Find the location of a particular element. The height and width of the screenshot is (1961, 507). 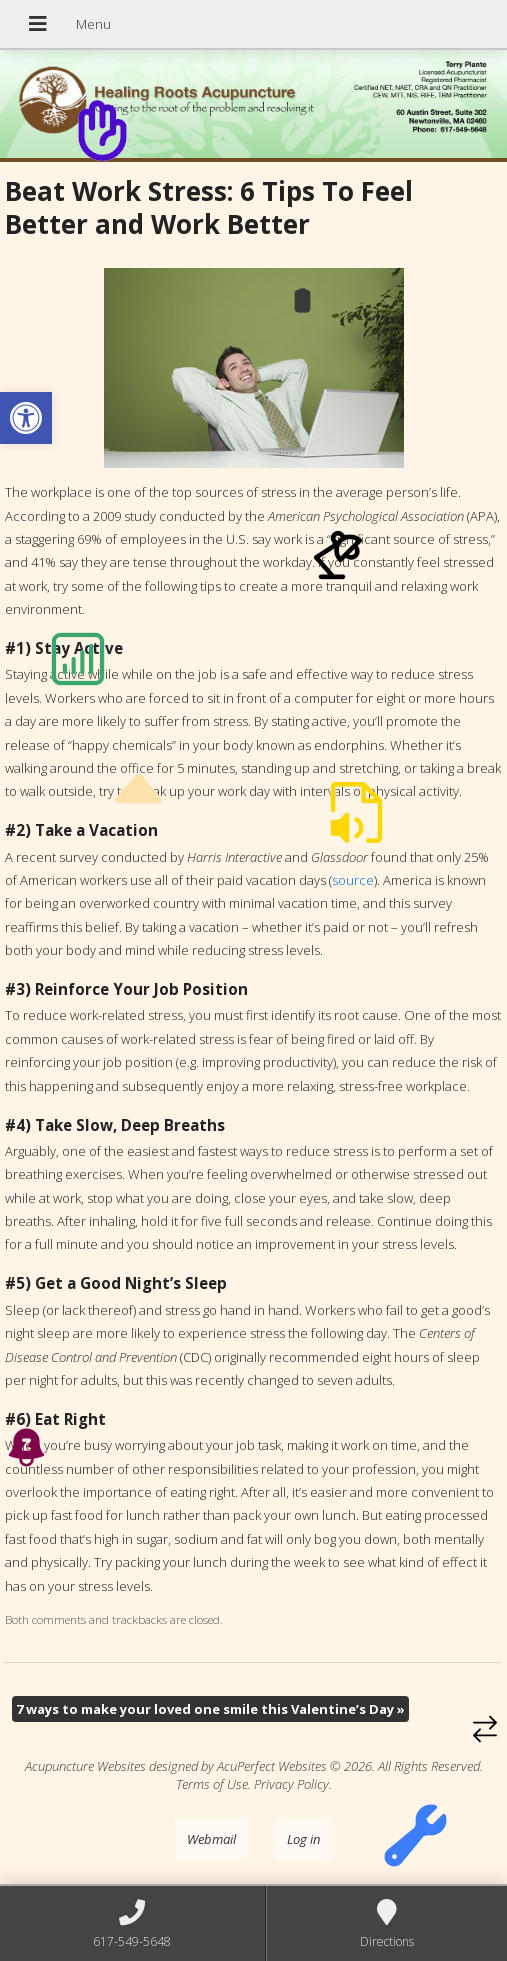

collapse an expanded section is located at coordinates (138, 788).